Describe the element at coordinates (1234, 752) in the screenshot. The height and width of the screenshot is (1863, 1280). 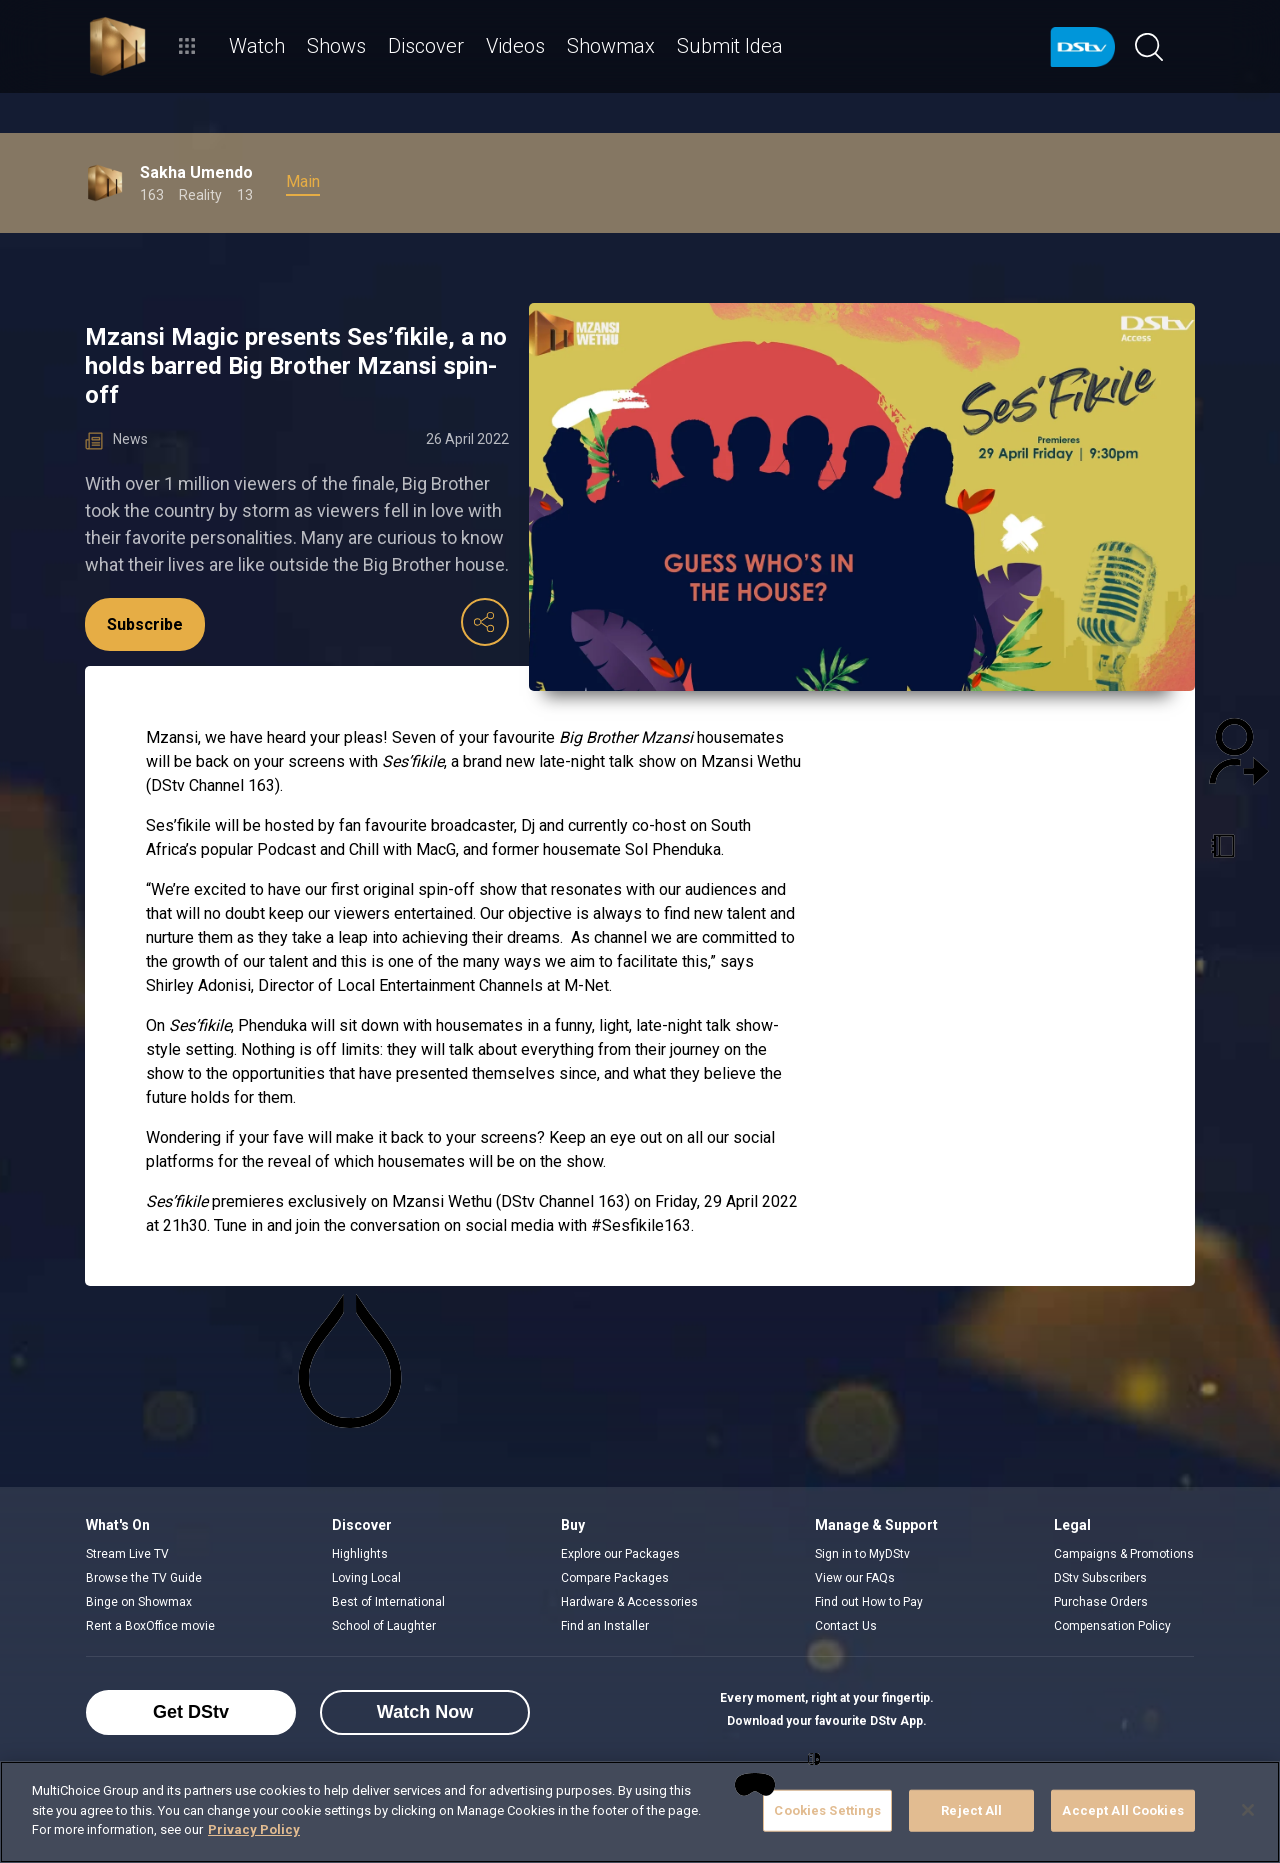
I see `share user profile with others` at that location.